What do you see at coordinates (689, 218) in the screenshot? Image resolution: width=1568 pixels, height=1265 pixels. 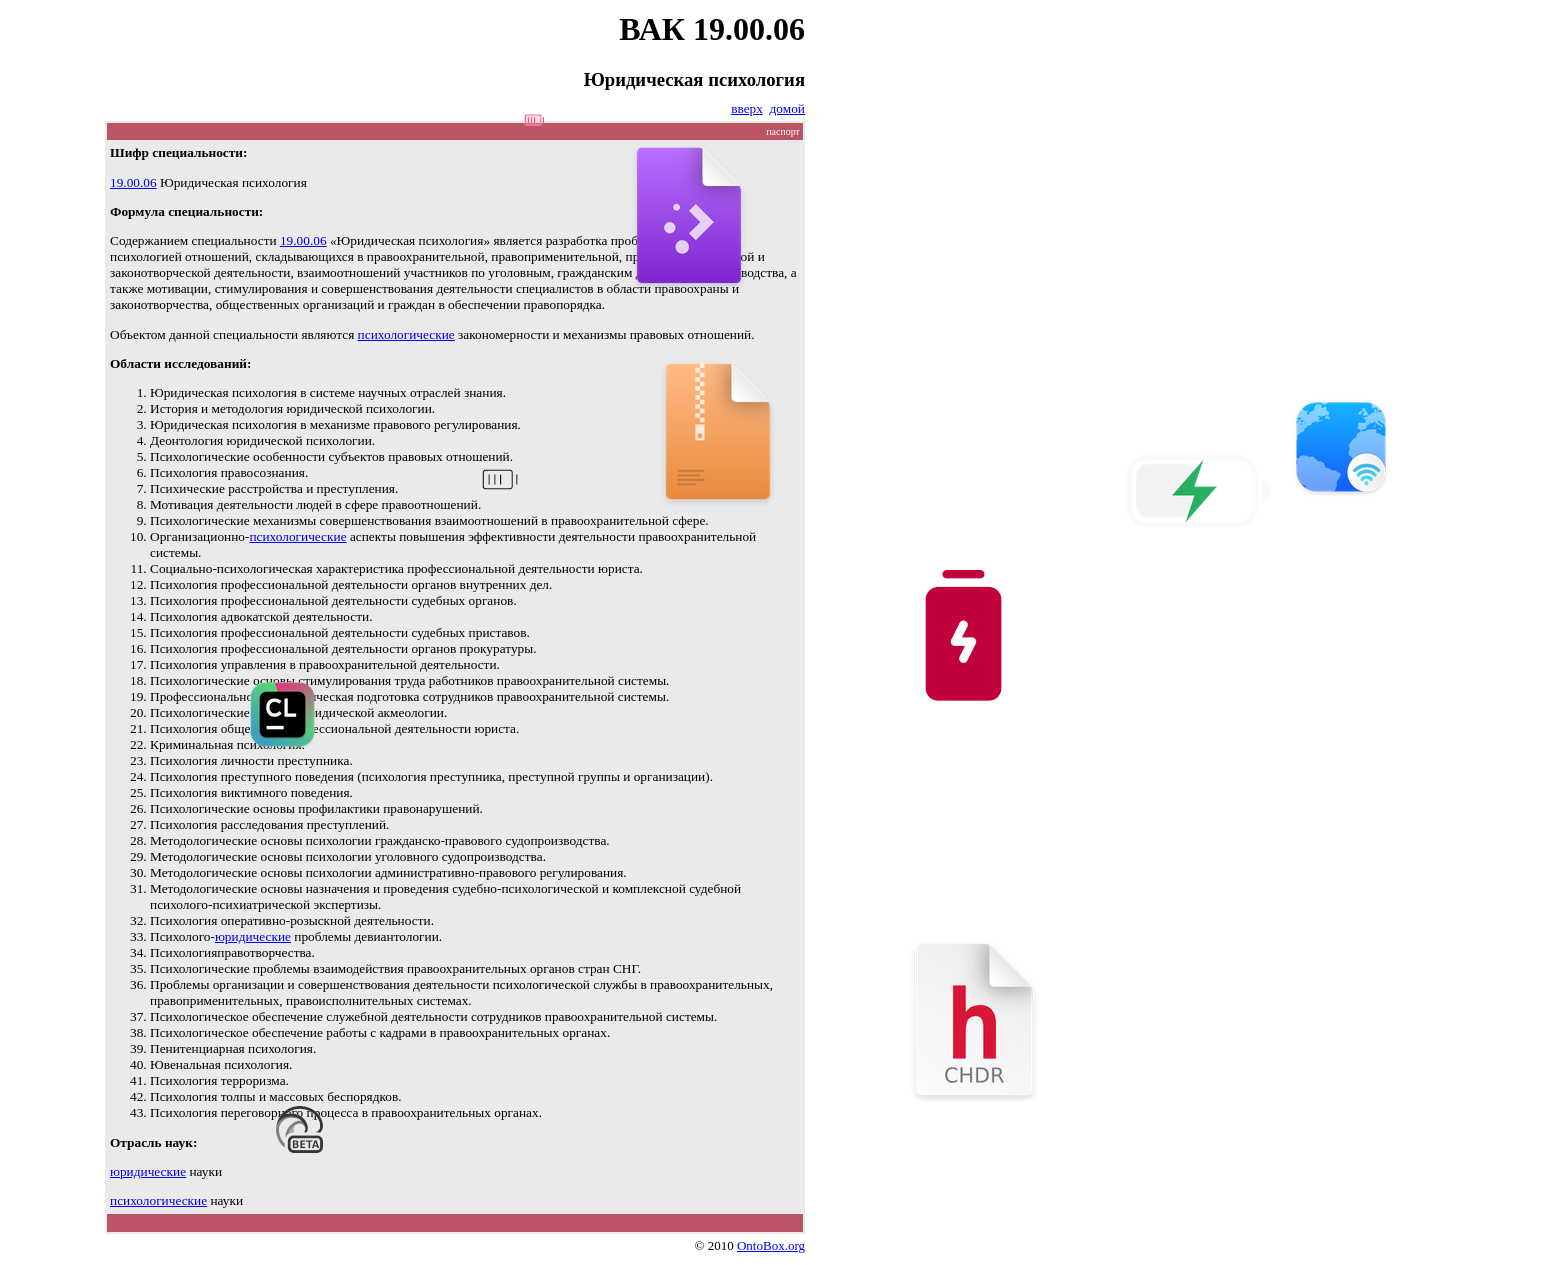 I see `plasma application file type indicator` at bounding box center [689, 218].